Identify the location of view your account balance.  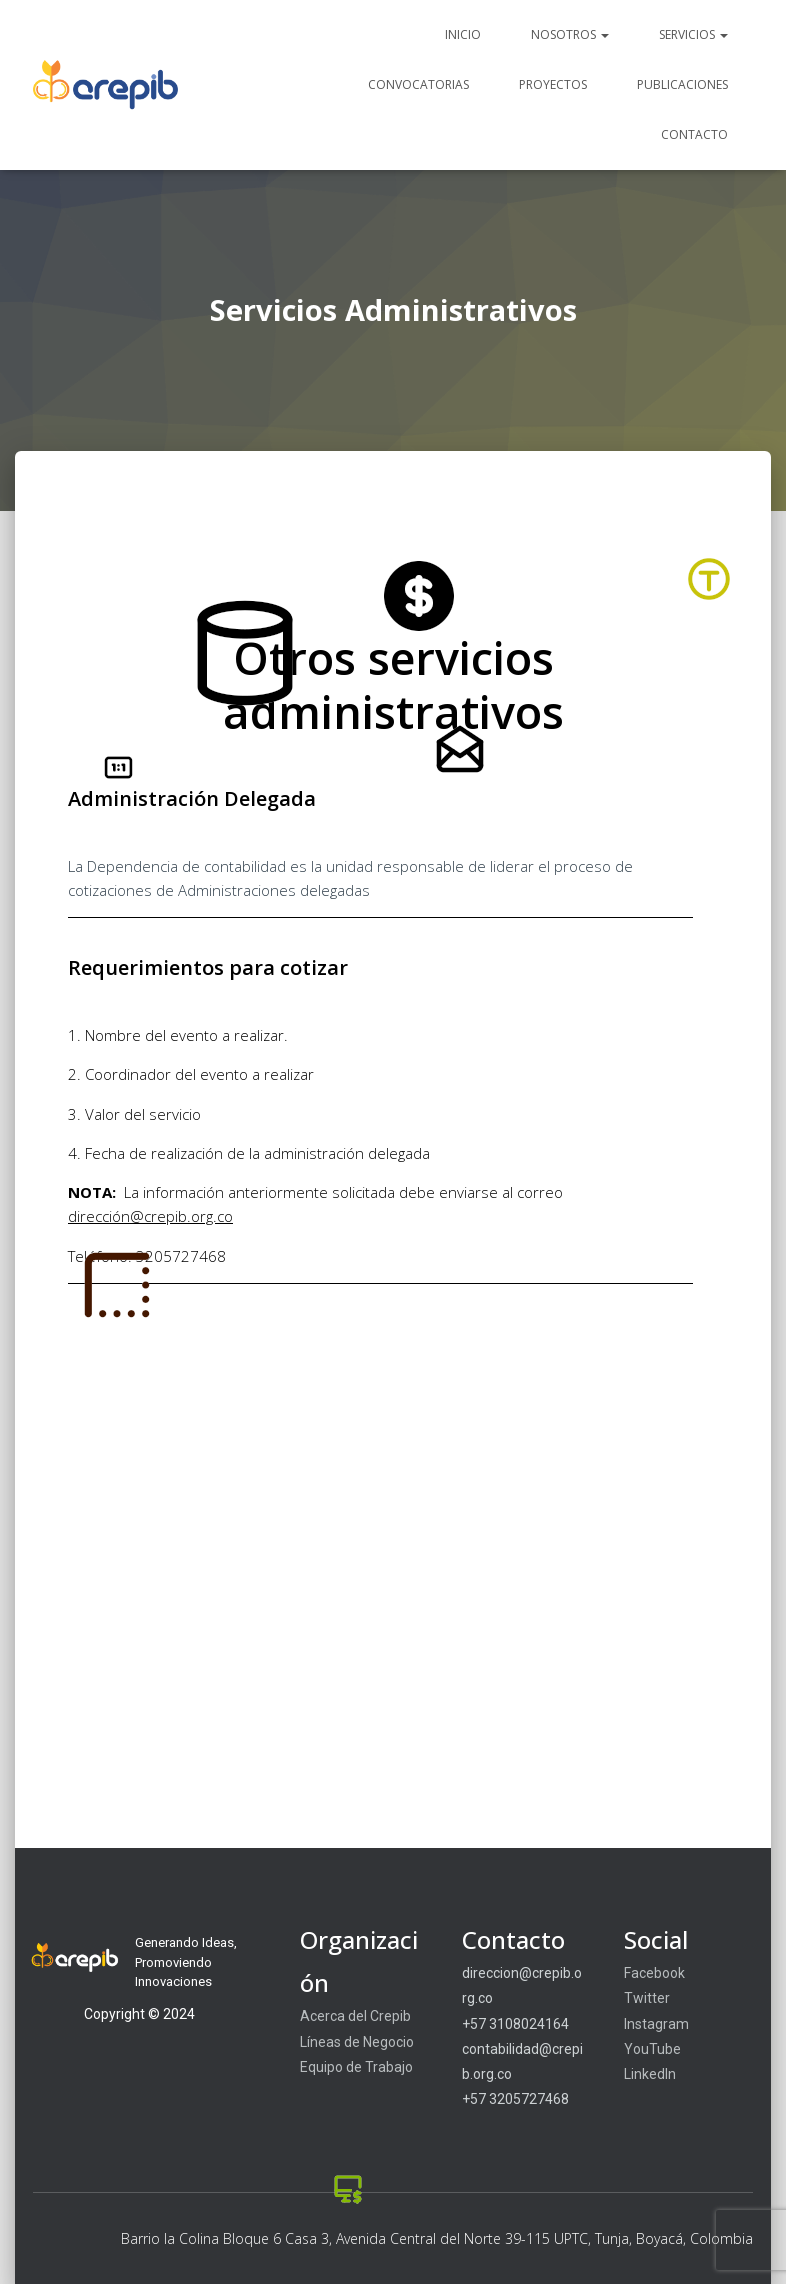
(419, 596).